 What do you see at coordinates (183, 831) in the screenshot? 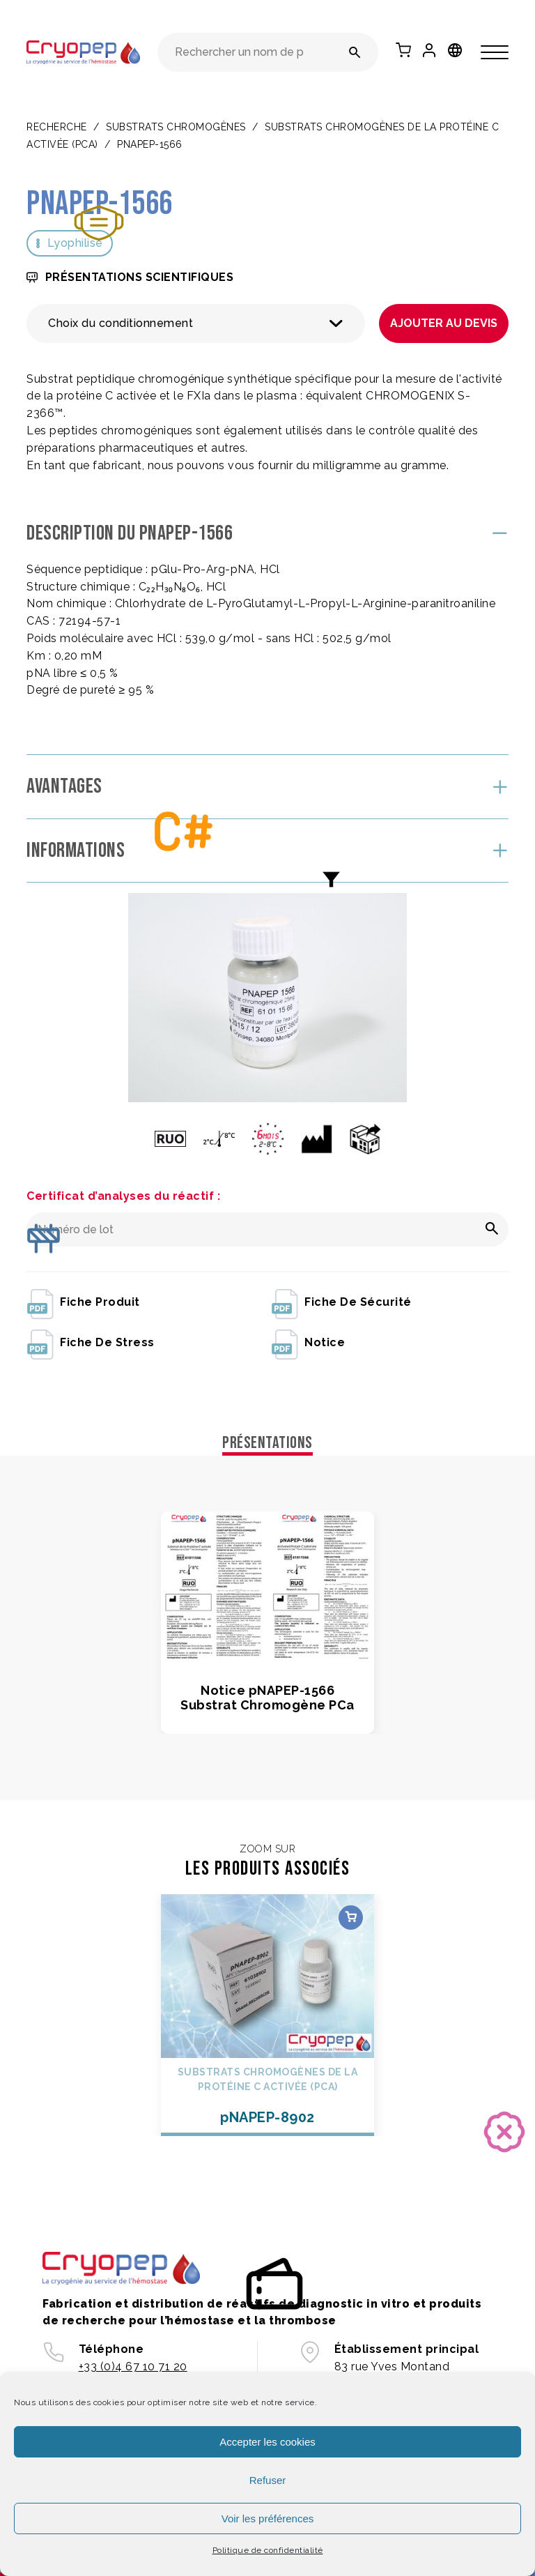
I see `indicates c# programming language` at bounding box center [183, 831].